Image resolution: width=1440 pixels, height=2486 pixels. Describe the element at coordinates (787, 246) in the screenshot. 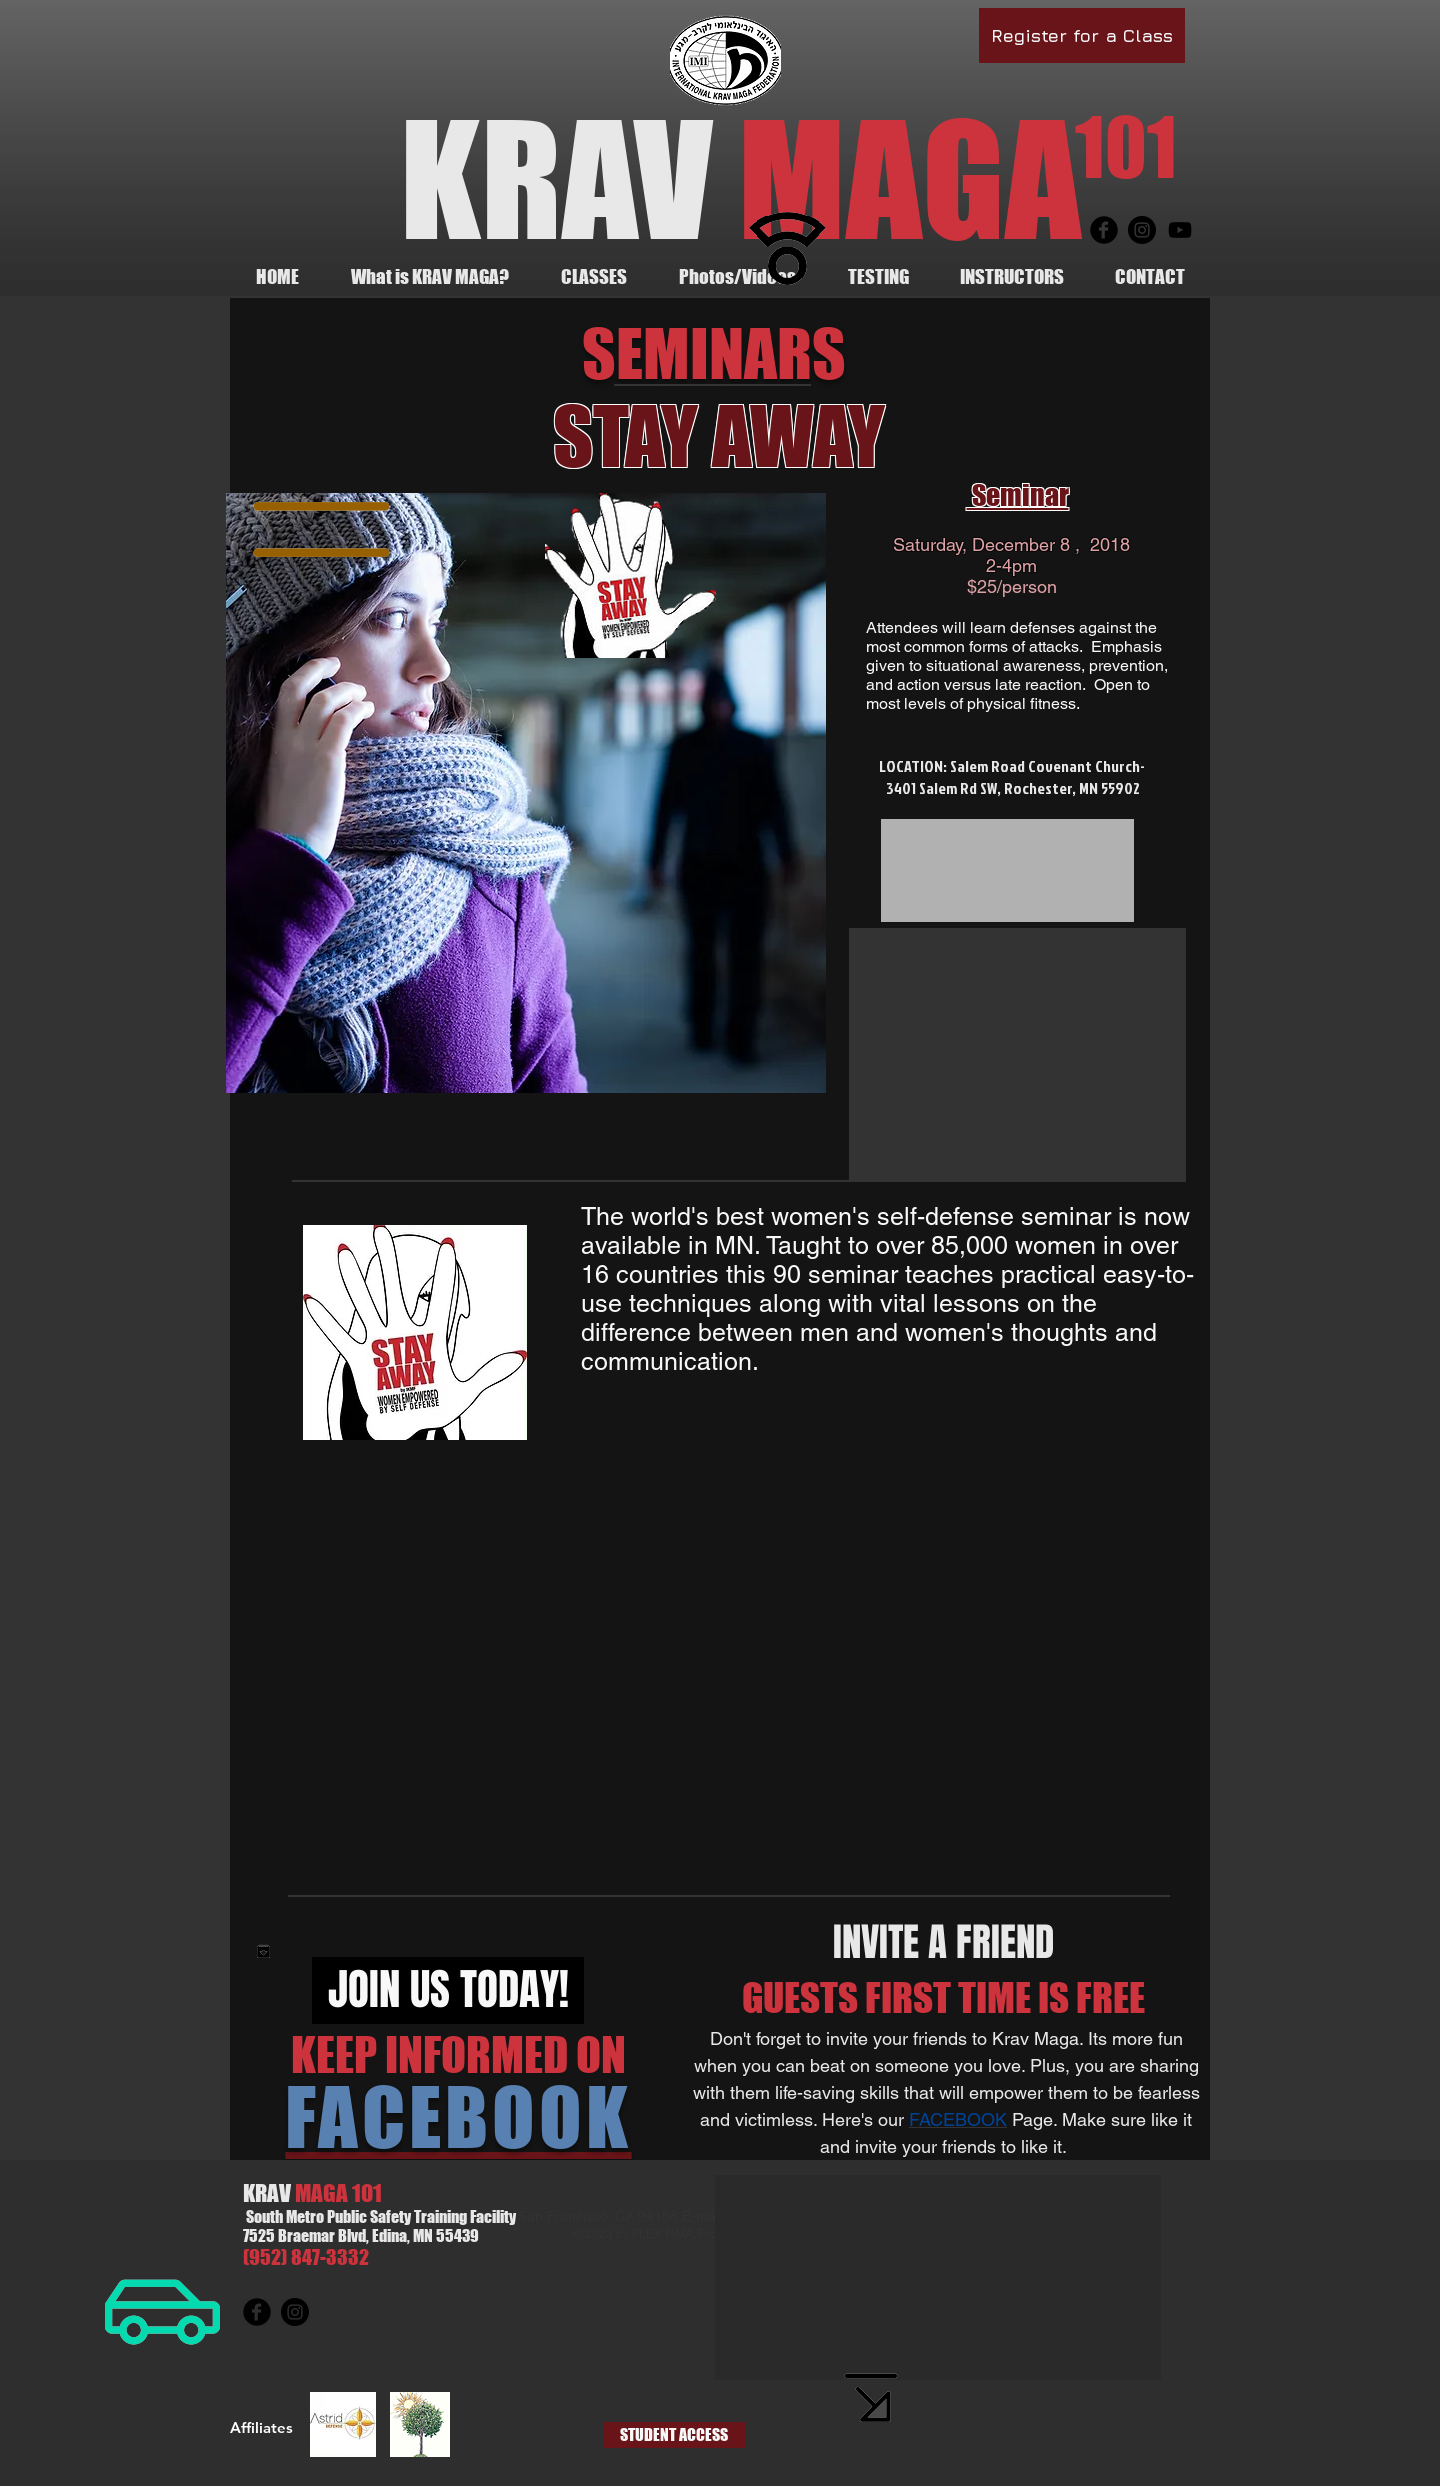

I see `calibrate compass or directional sensor` at that location.